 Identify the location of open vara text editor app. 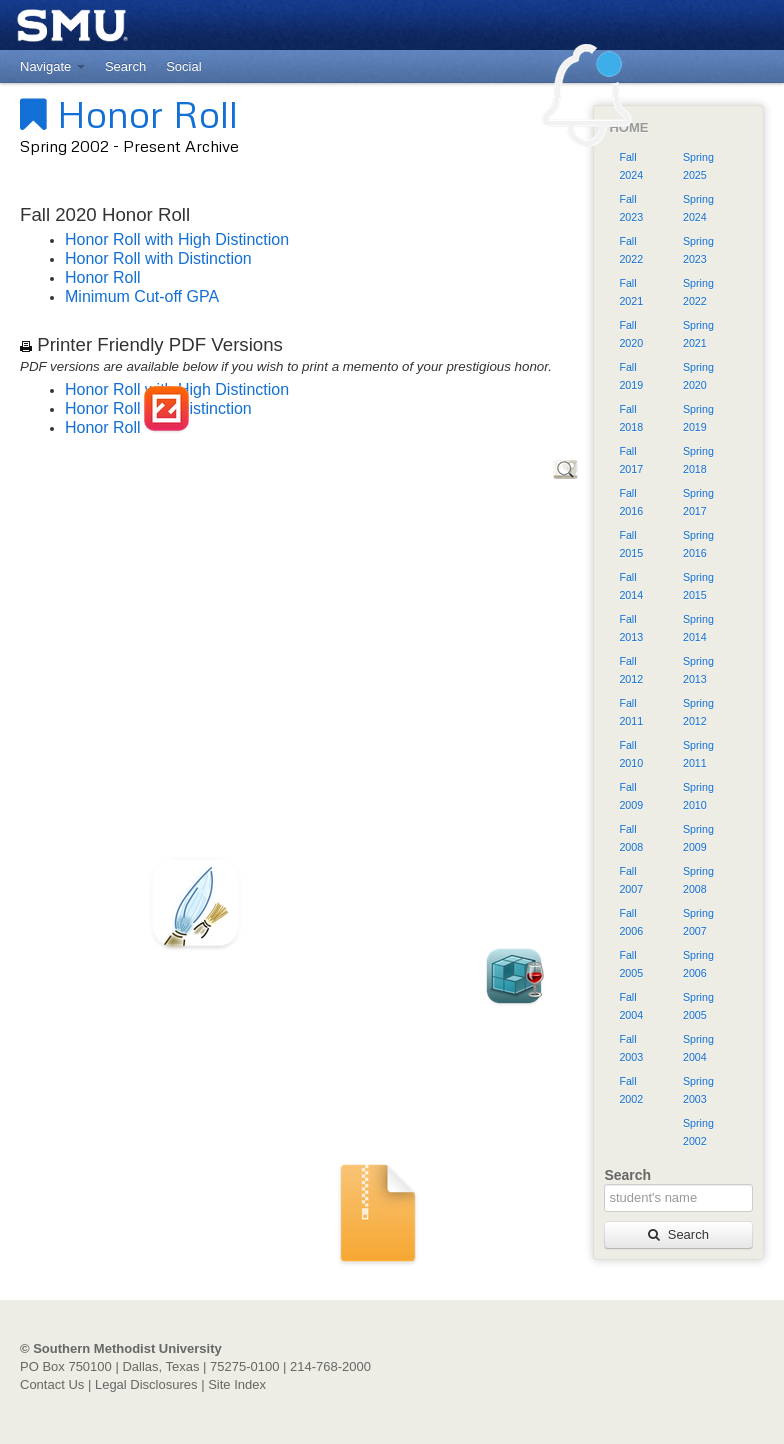
(195, 902).